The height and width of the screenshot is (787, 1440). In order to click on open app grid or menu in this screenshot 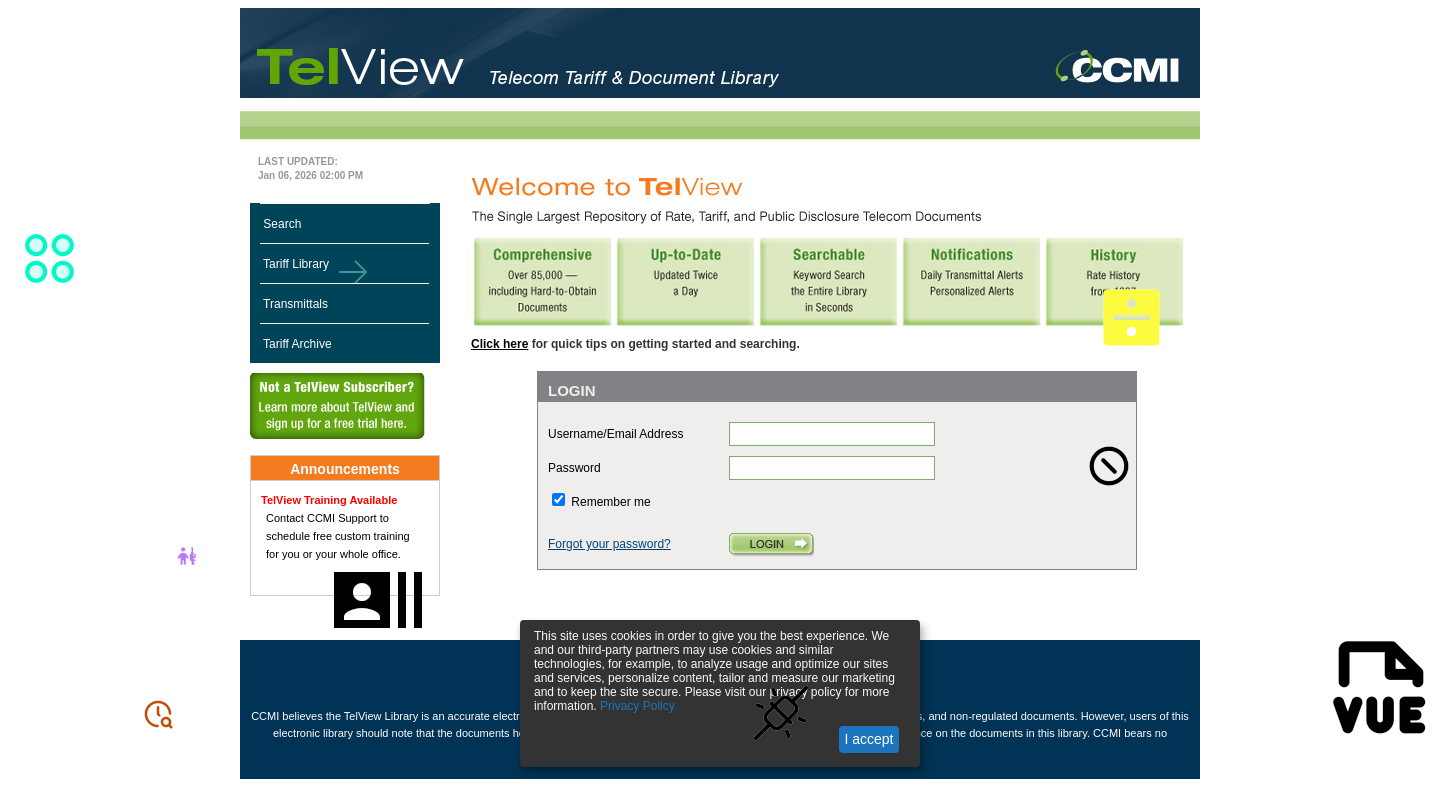, I will do `click(49, 258)`.